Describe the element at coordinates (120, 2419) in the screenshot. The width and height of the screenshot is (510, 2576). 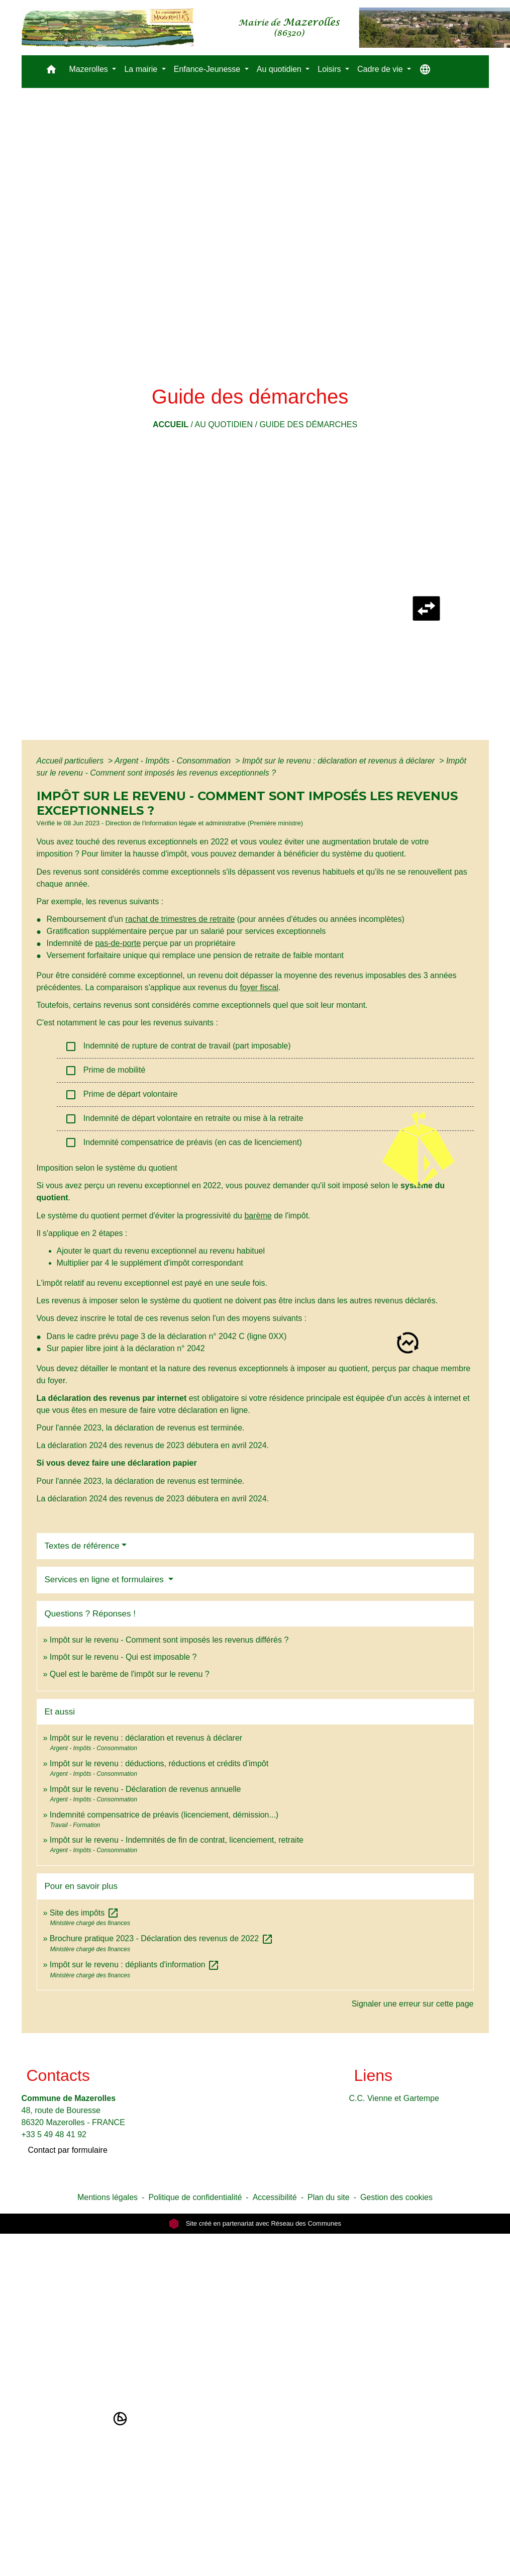
I see `CoreOS logo` at that location.